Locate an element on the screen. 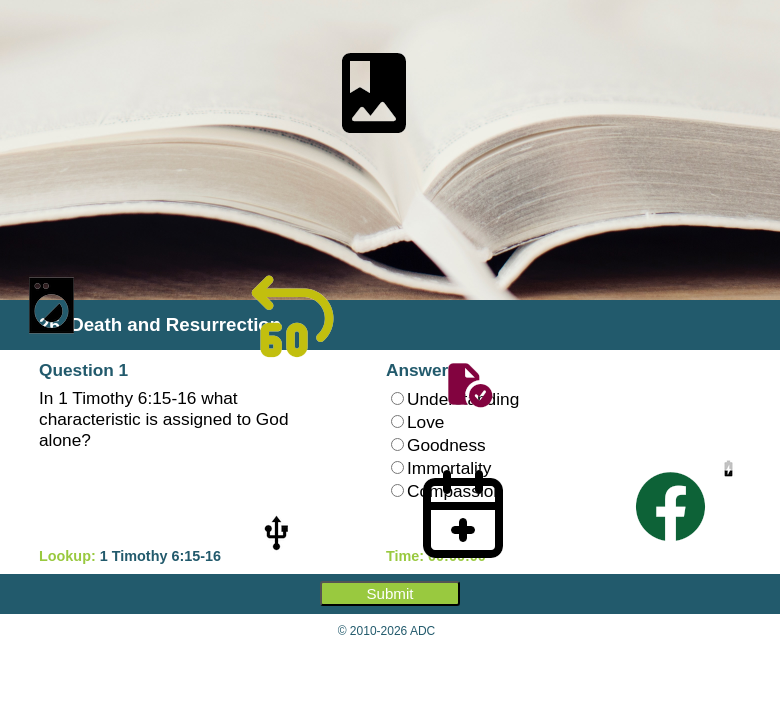 The width and height of the screenshot is (780, 720). find nearby laundromats or laundry services is located at coordinates (51, 305).